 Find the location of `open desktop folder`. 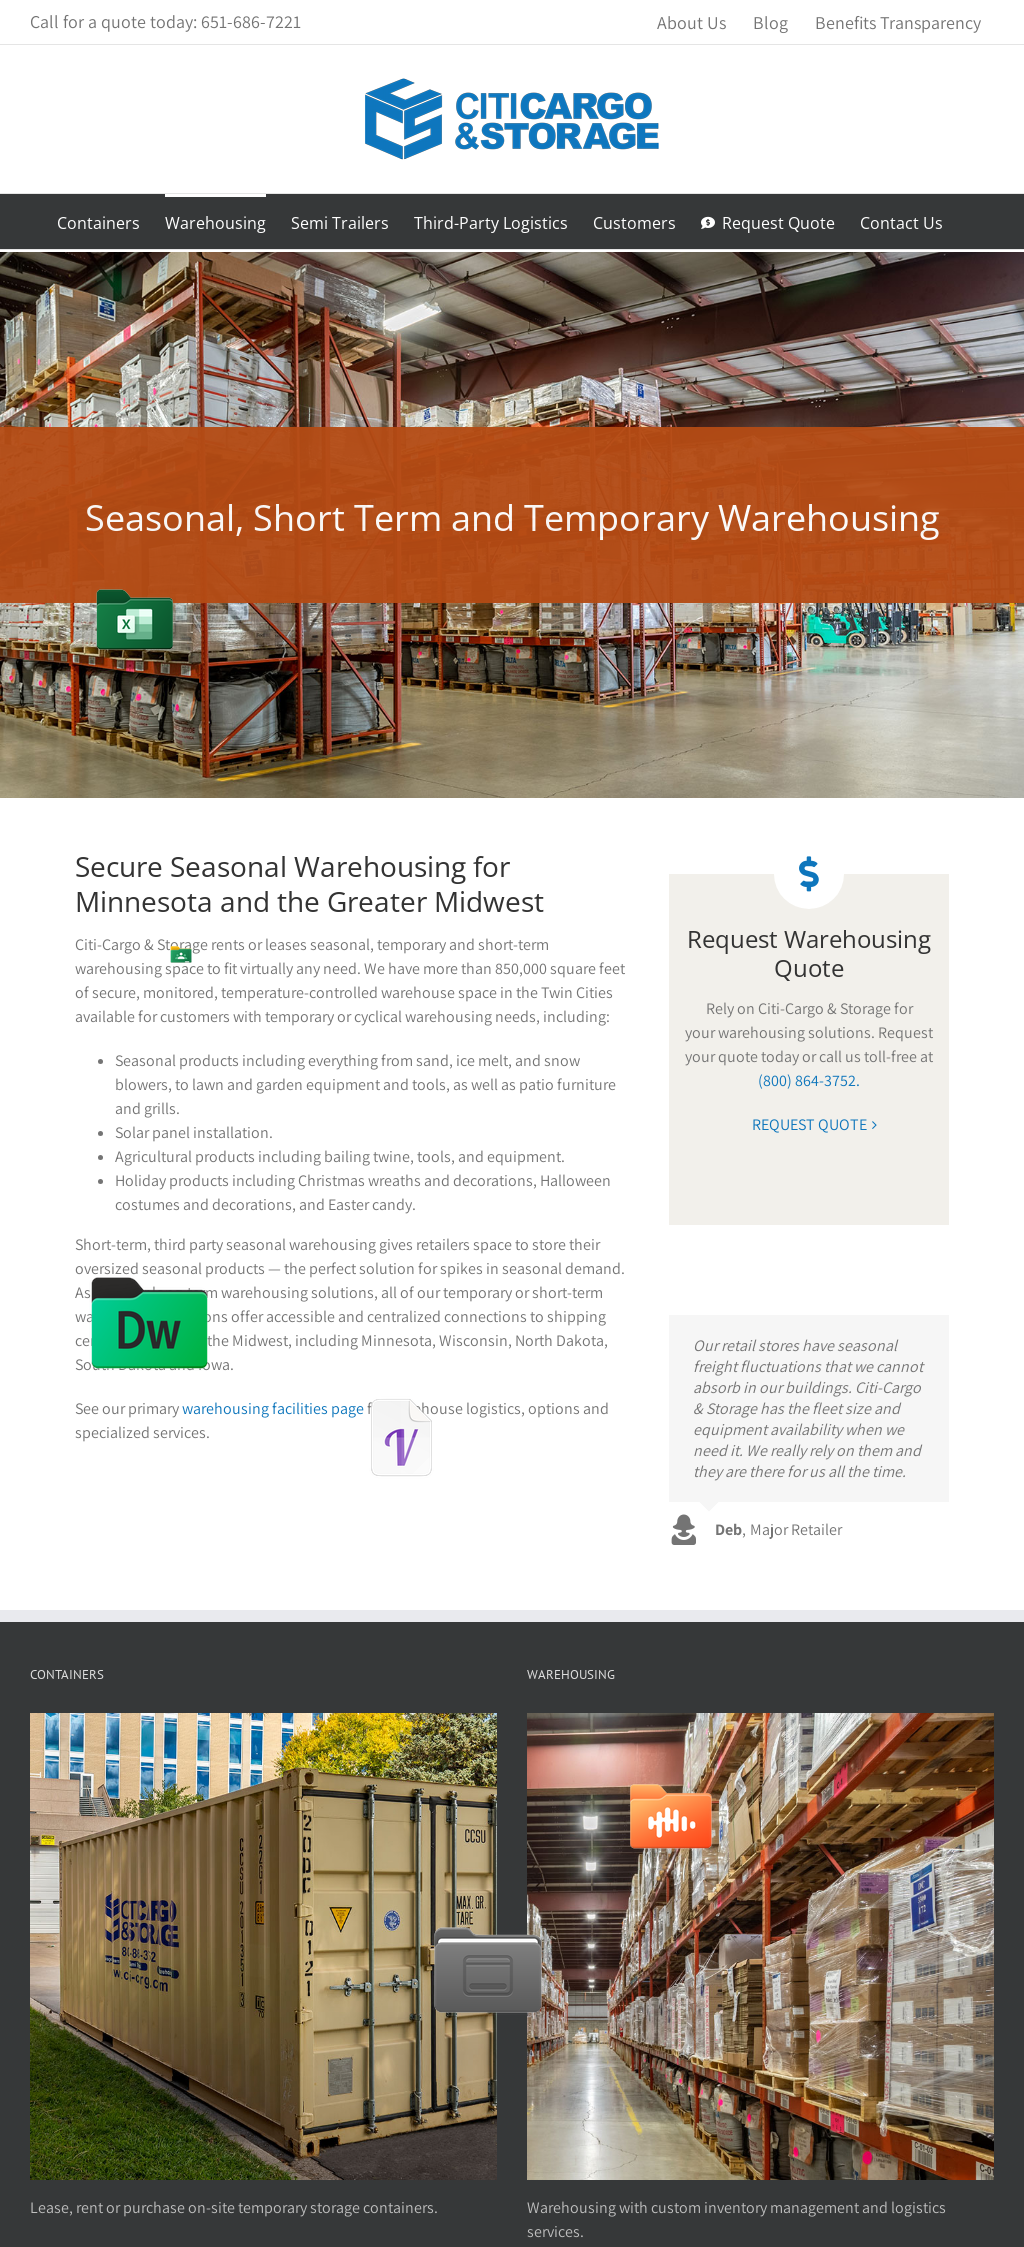

open desktop folder is located at coordinates (488, 1970).